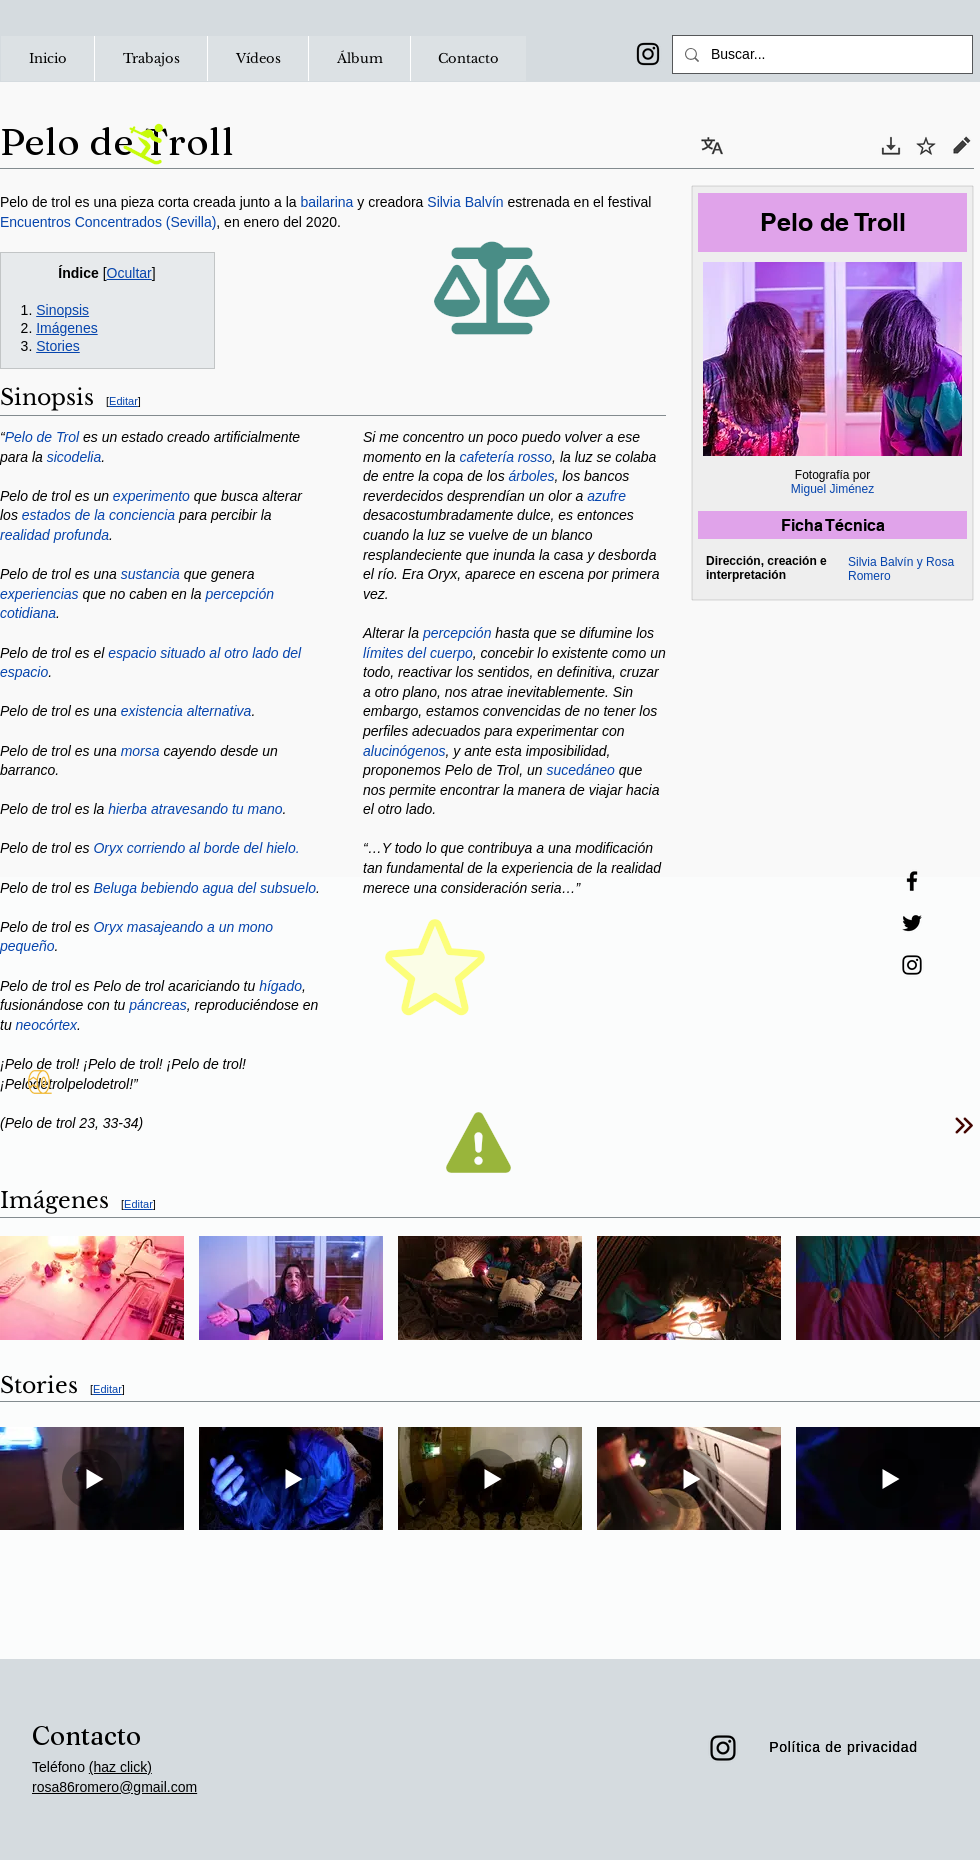  I want to click on indicates a warning or caution state, so click(478, 1144).